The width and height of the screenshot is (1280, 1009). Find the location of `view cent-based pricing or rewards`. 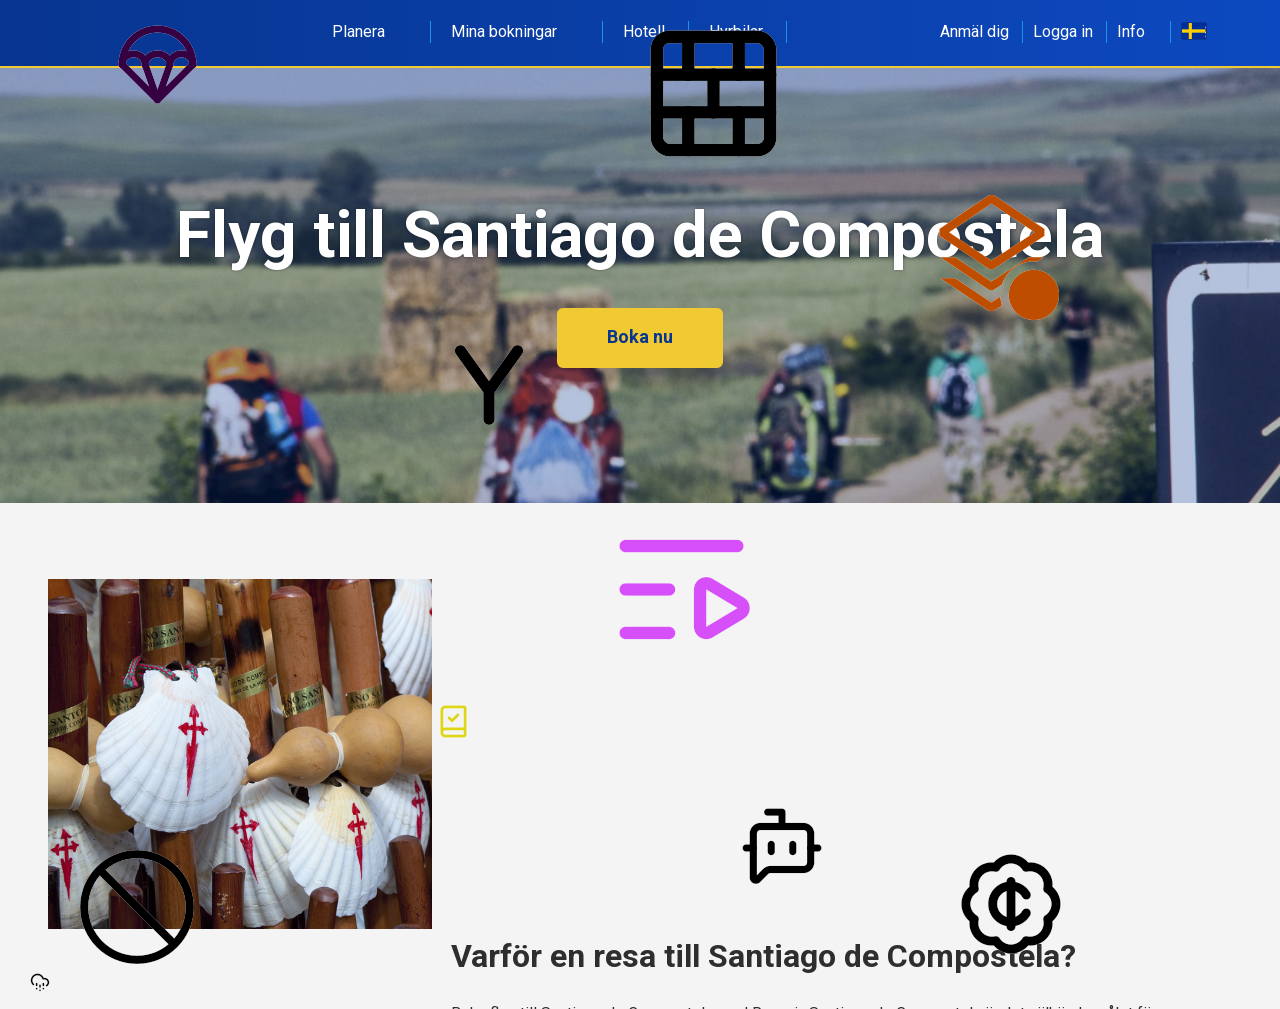

view cent-based pricing or rewards is located at coordinates (1011, 904).